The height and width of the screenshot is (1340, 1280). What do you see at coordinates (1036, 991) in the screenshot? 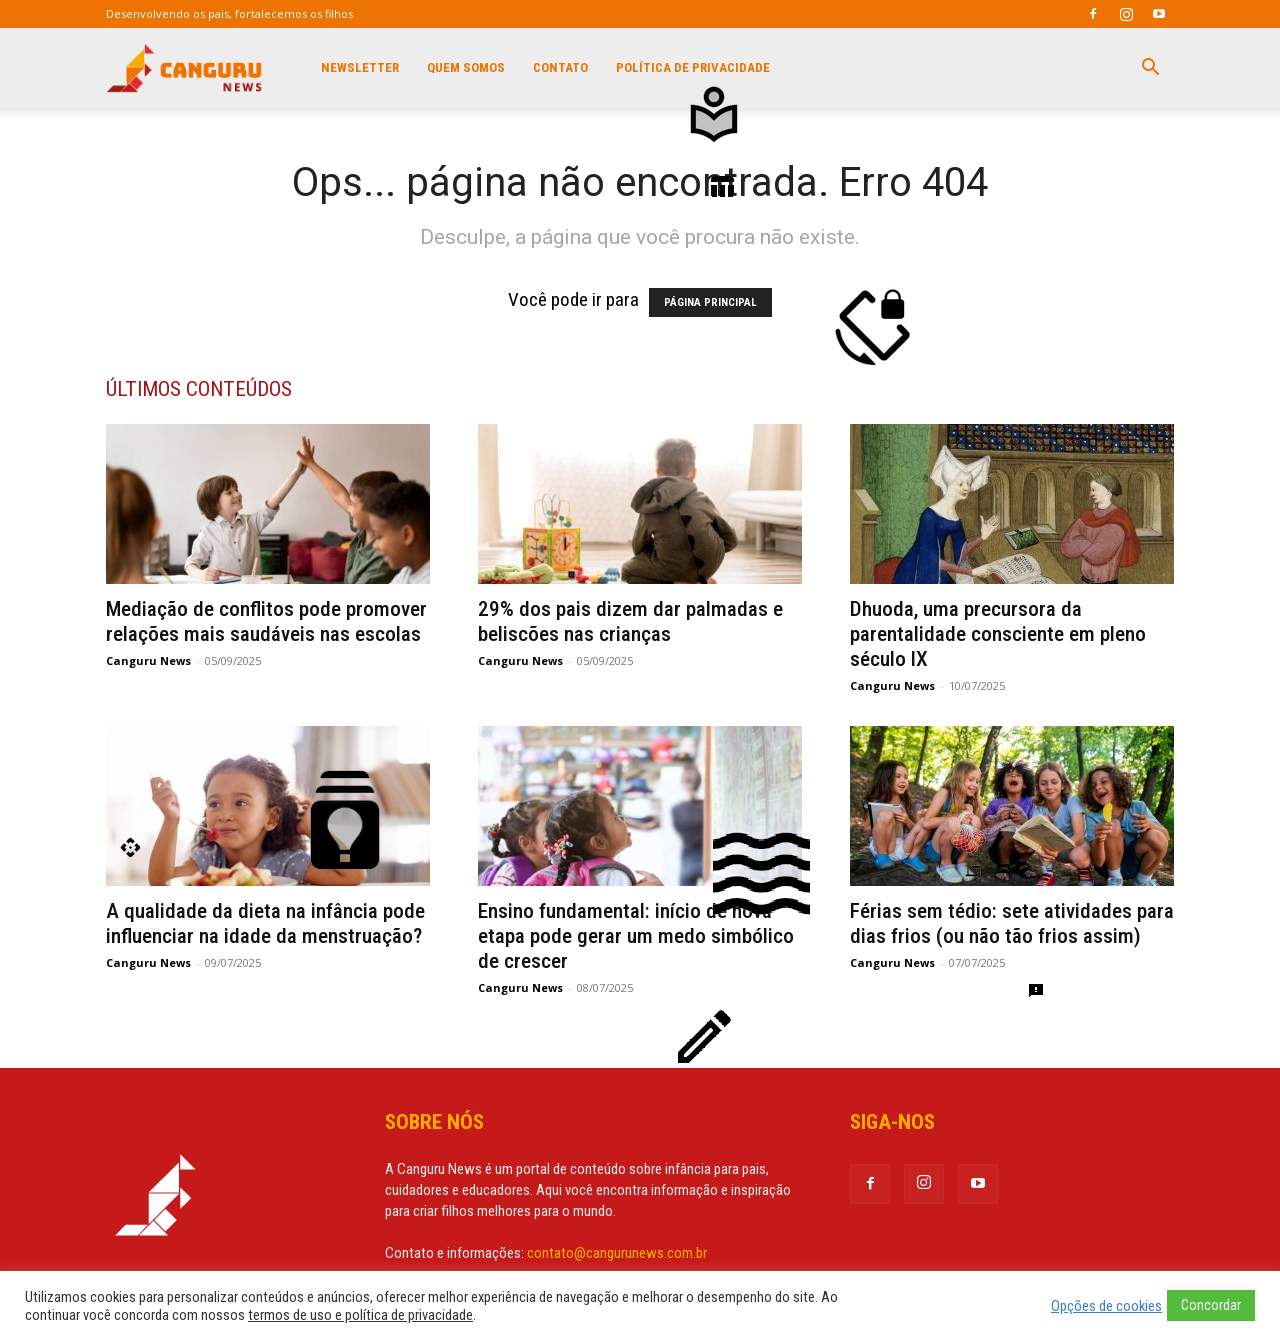
I see `submit feedback or report an issue` at bounding box center [1036, 991].